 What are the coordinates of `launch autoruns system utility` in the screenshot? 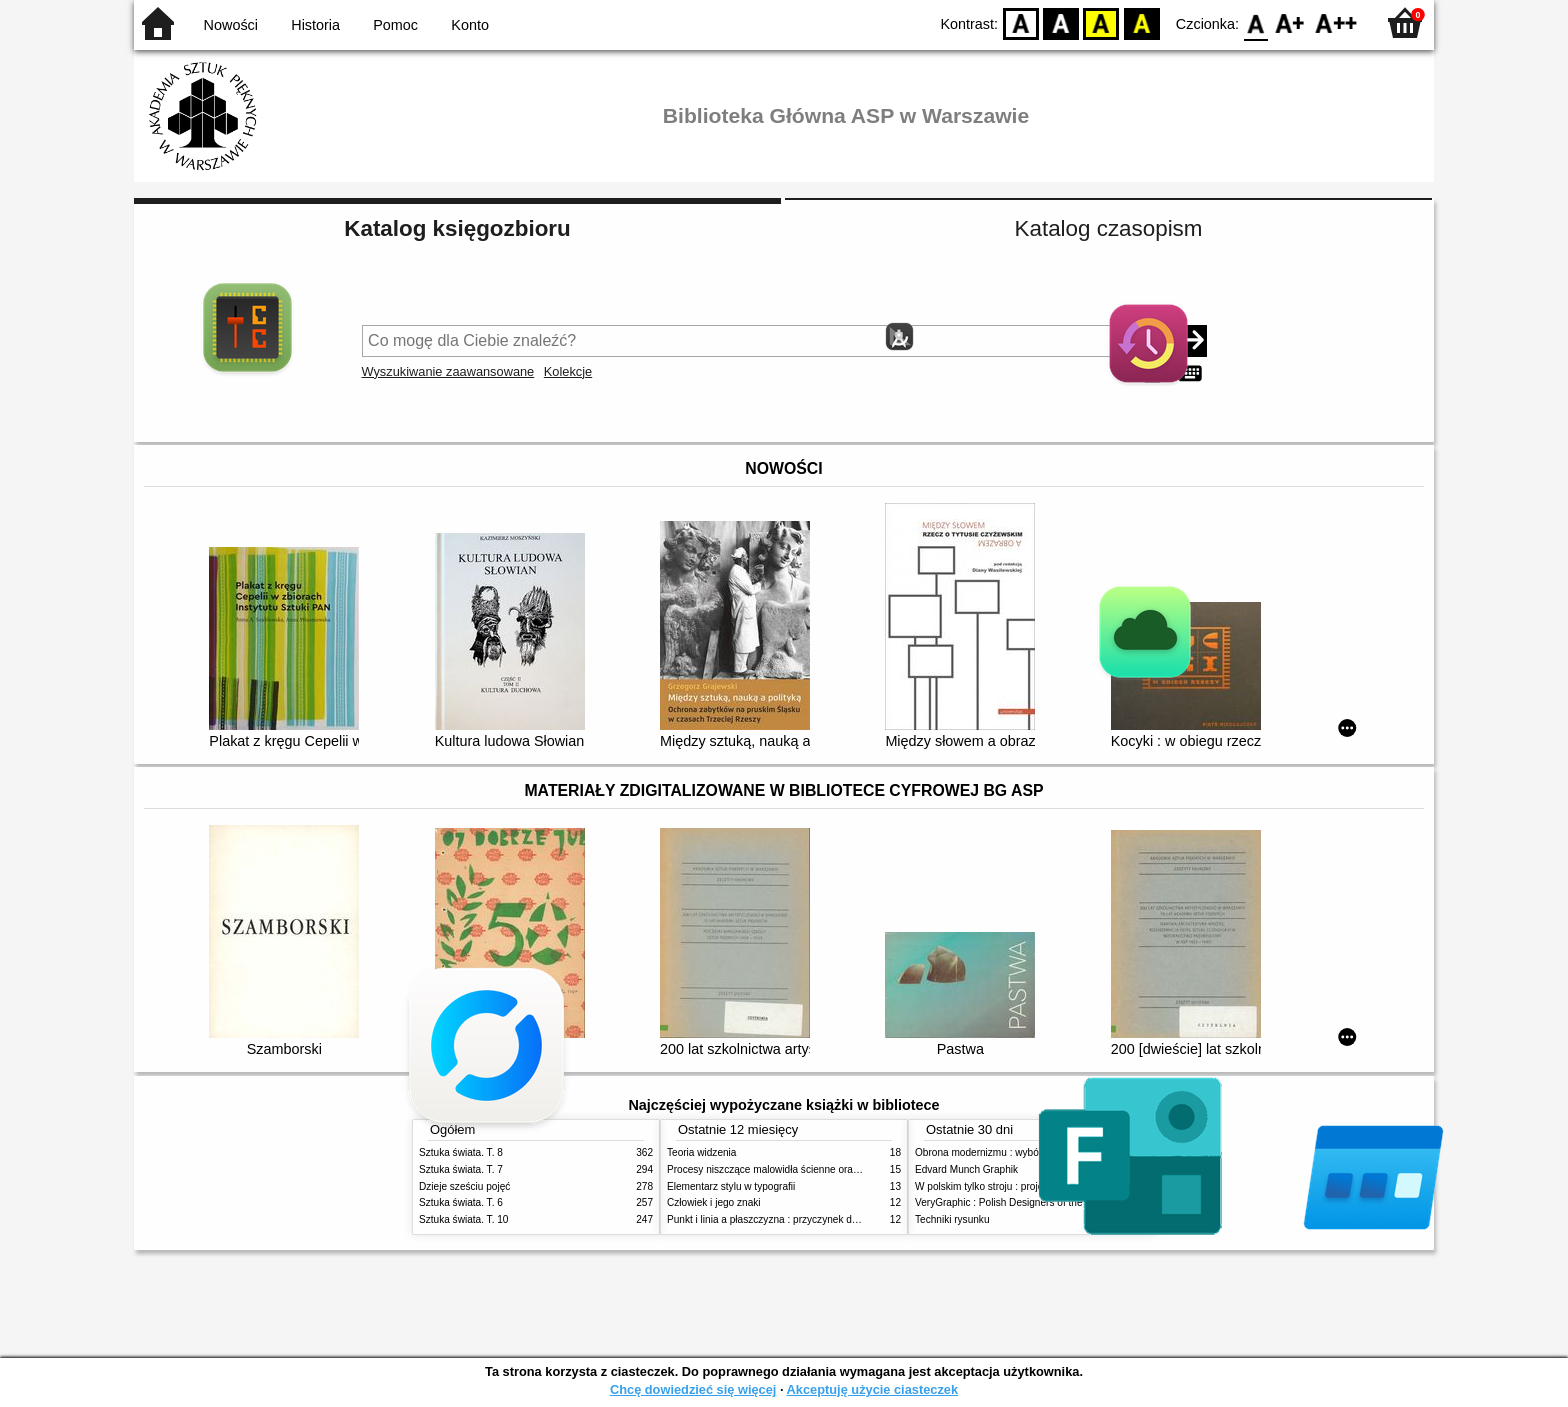 It's located at (1373, 1177).